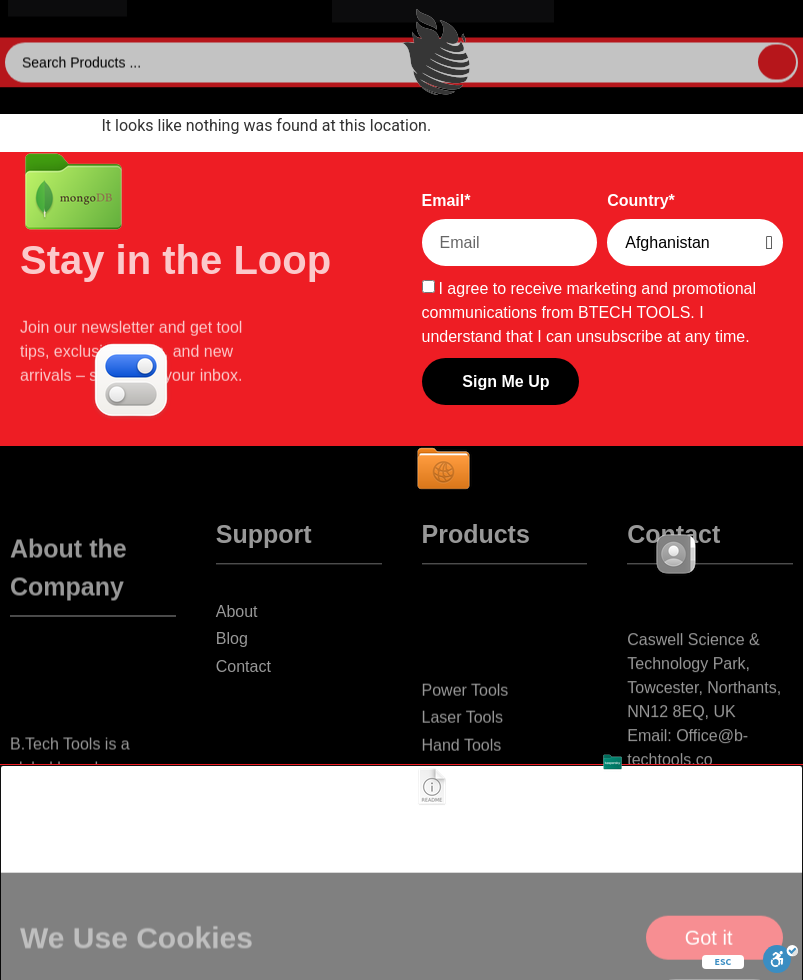 This screenshot has width=803, height=980. What do you see at coordinates (131, 380) in the screenshot?
I see `open gnome tweaks to customize system settings` at bounding box center [131, 380].